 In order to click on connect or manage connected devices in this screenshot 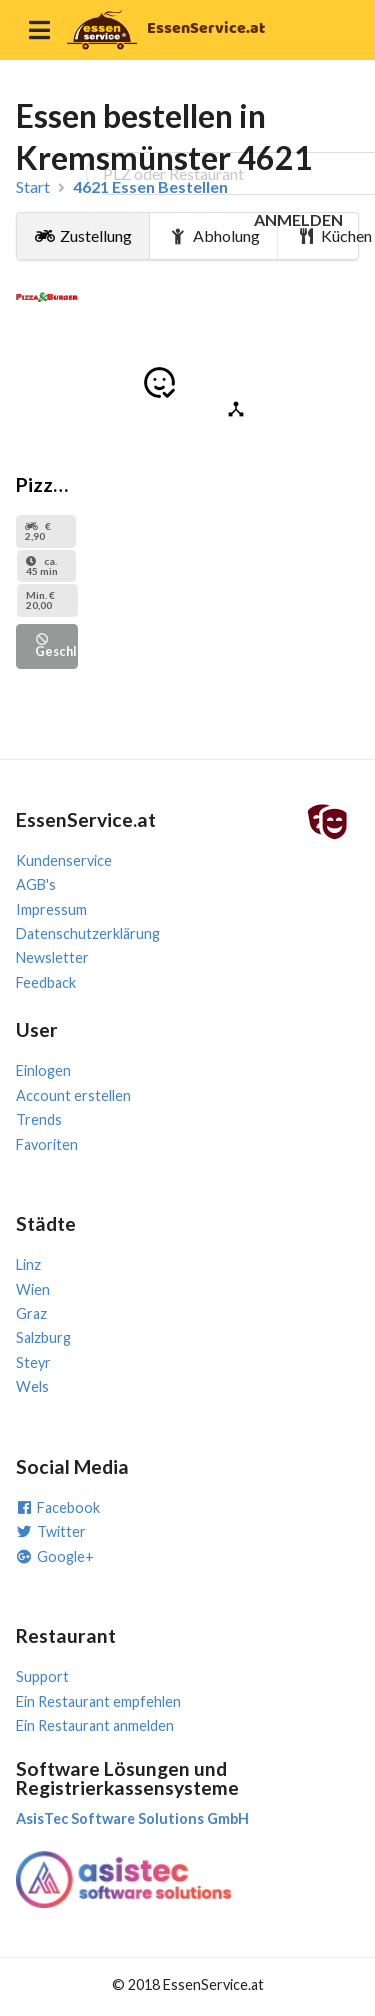, I will do `click(236, 409)`.